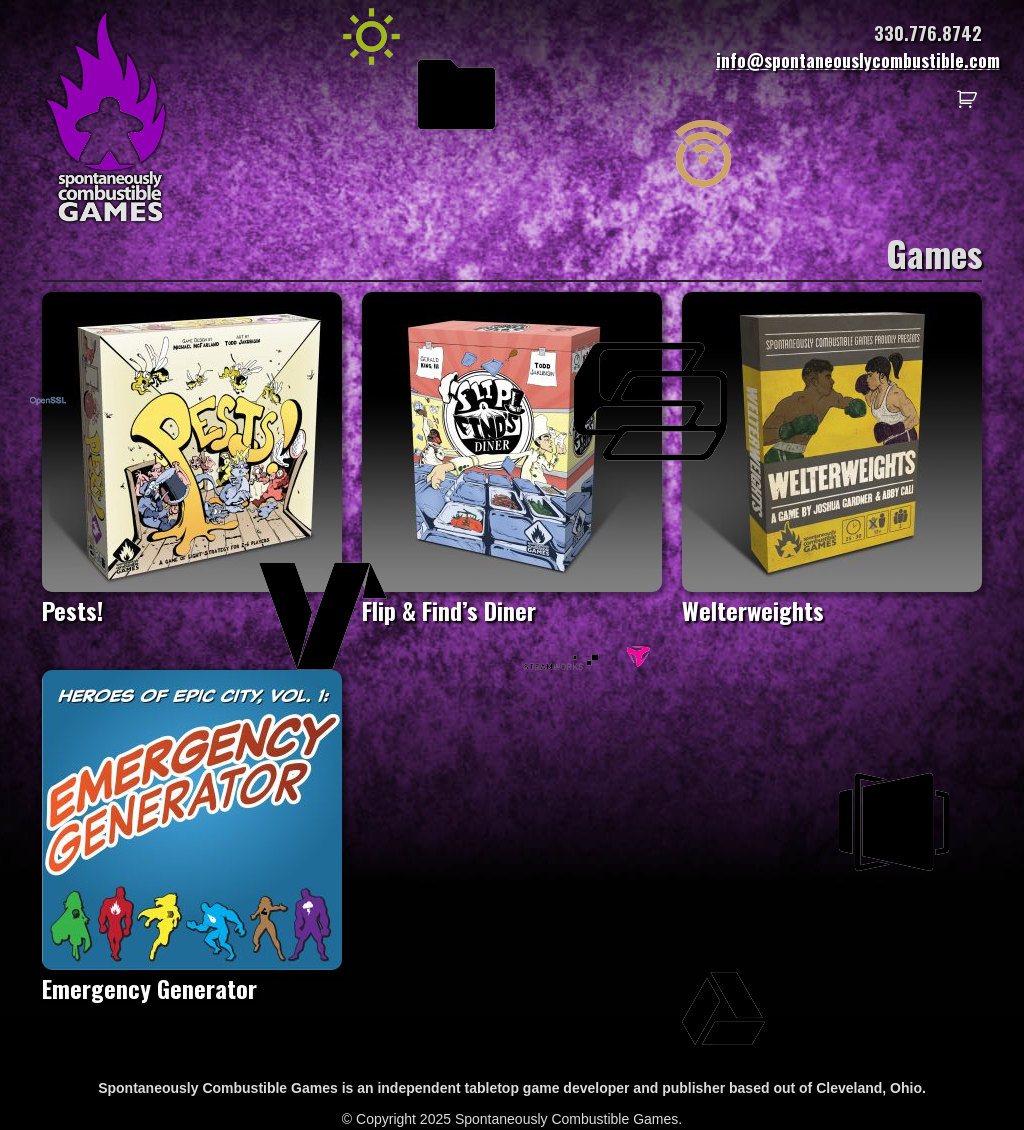  I want to click on open file folder, so click(456, 94).